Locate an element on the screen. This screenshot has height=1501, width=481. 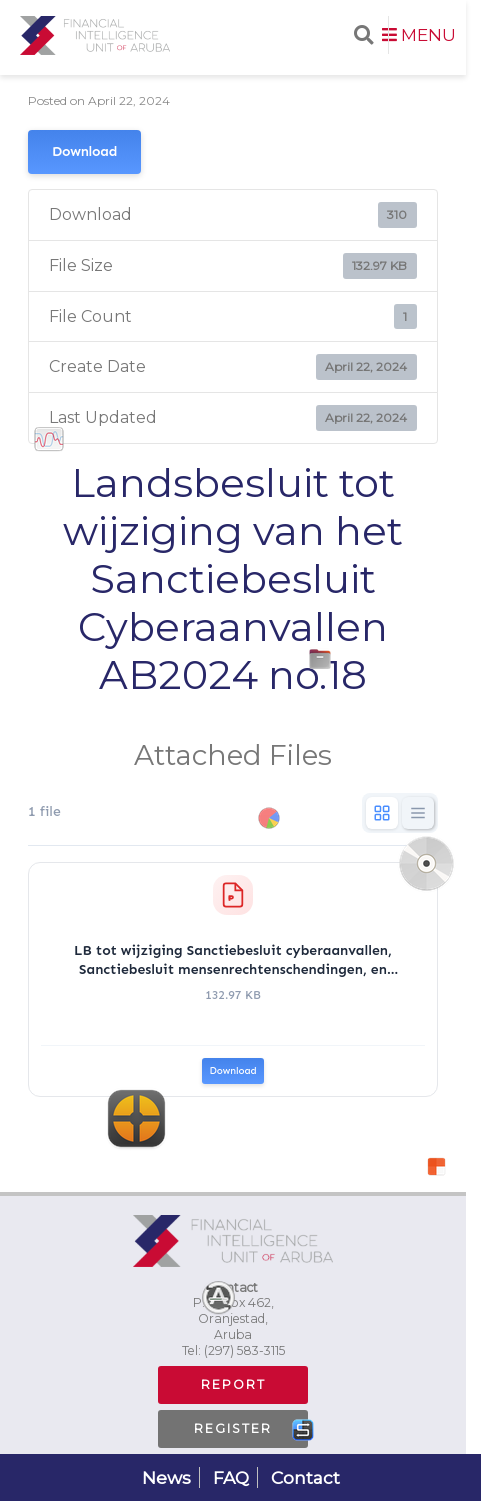
access dvd drive or optical disc device is located at coordinates (426, 863).